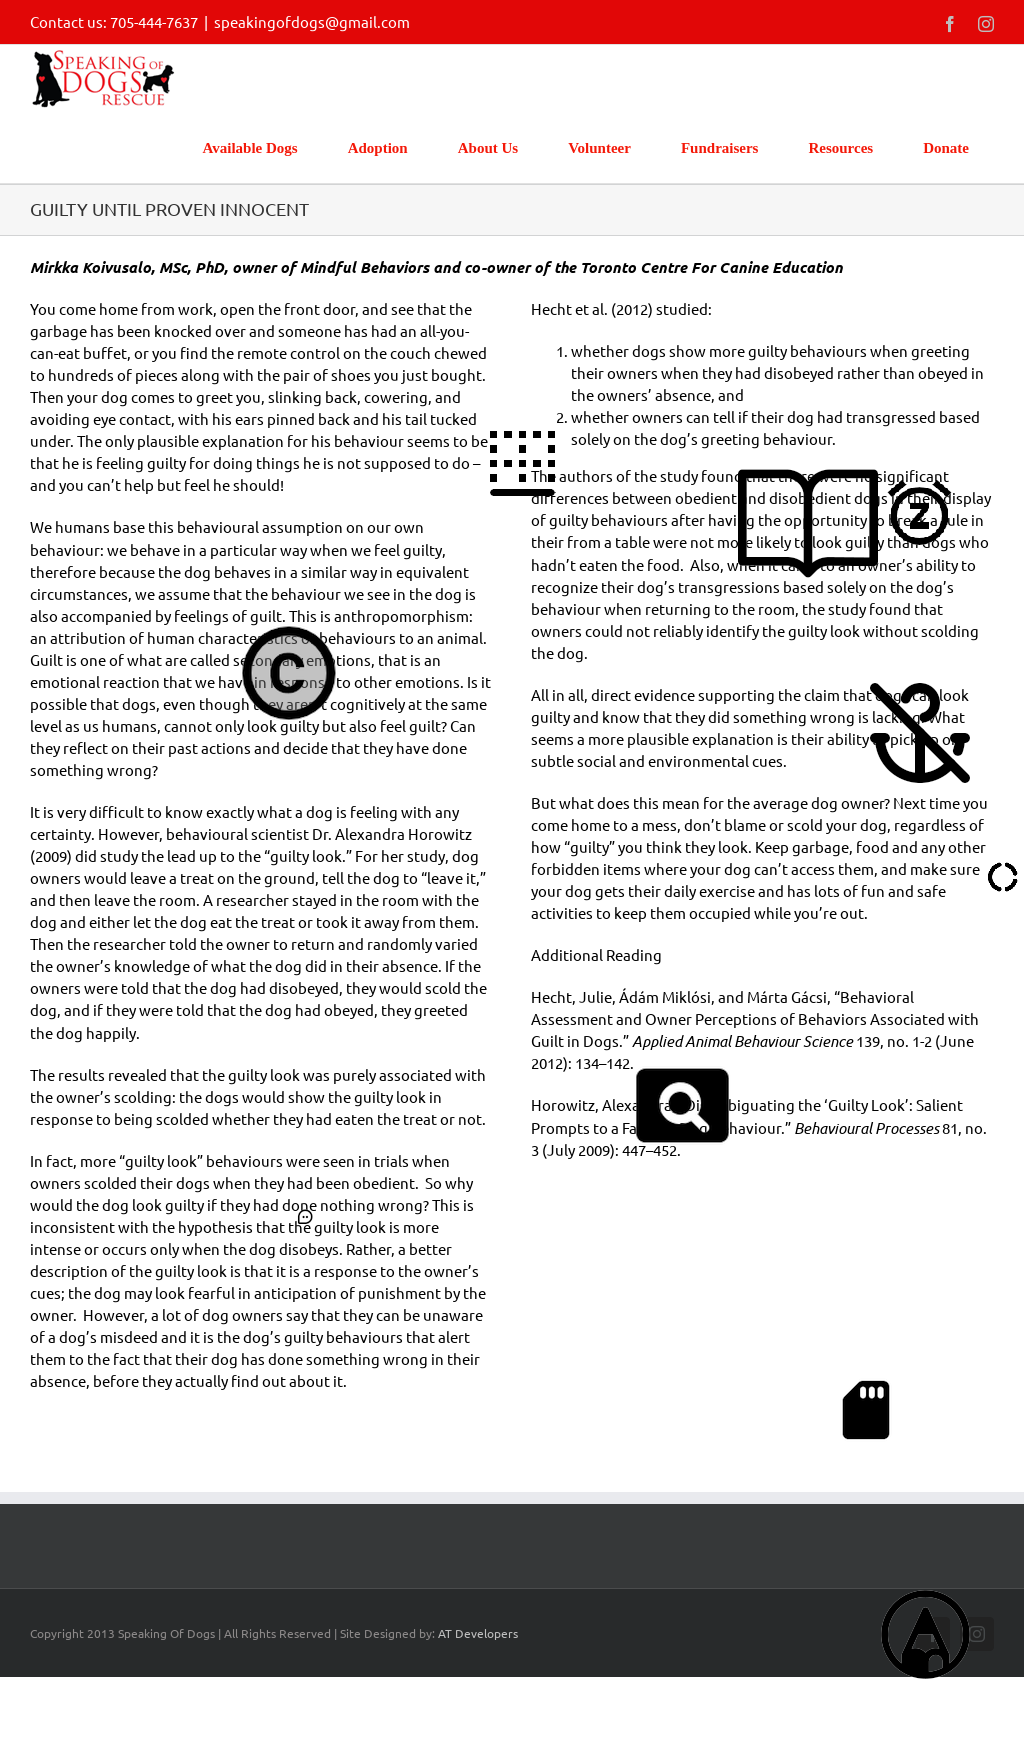 The height and width of the screenshot is (1744, 1024). What do you see at coordinates (1003, 877) in the screenshot?
I see `loading or processing in progress` at bounding box center [1003, 877].